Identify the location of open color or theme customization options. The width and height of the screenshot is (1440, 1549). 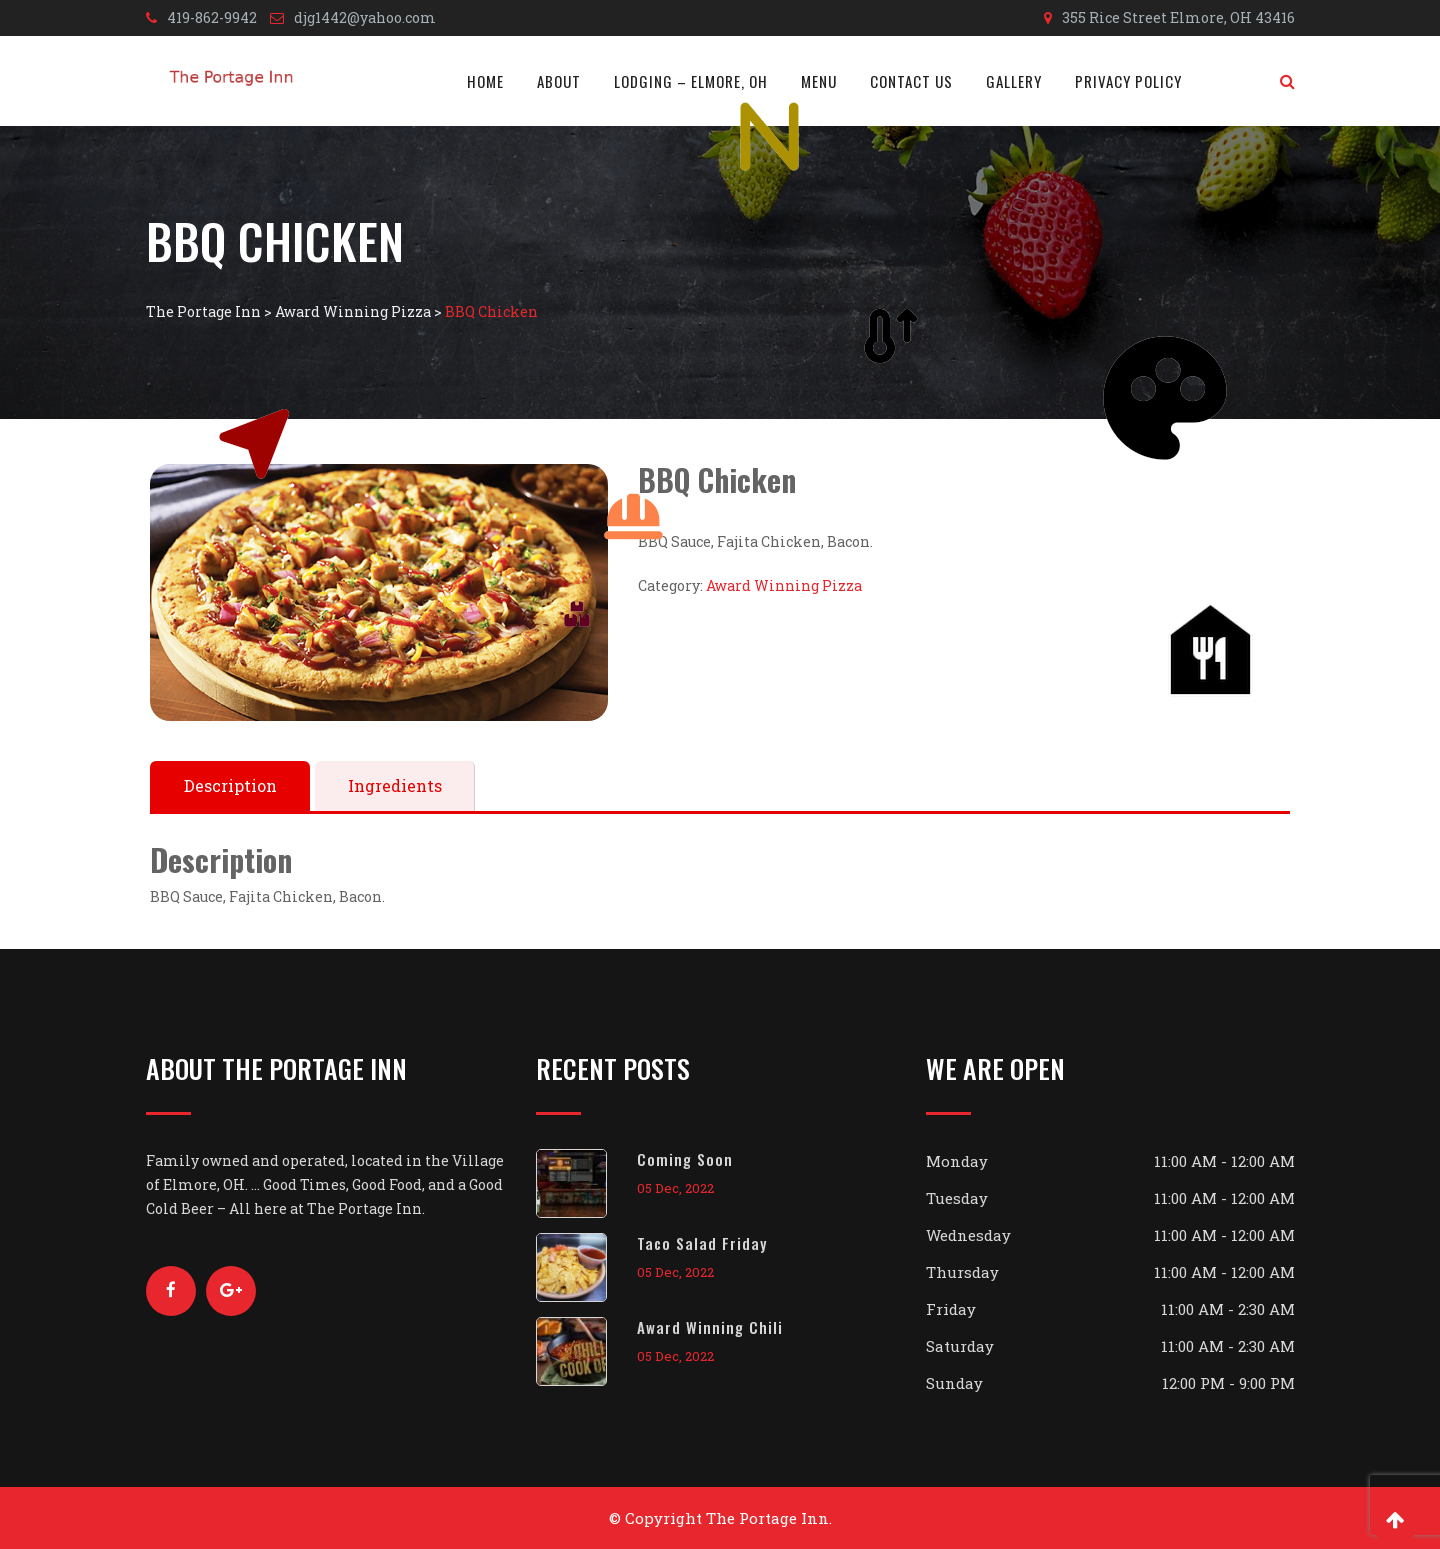
(1165, 398).